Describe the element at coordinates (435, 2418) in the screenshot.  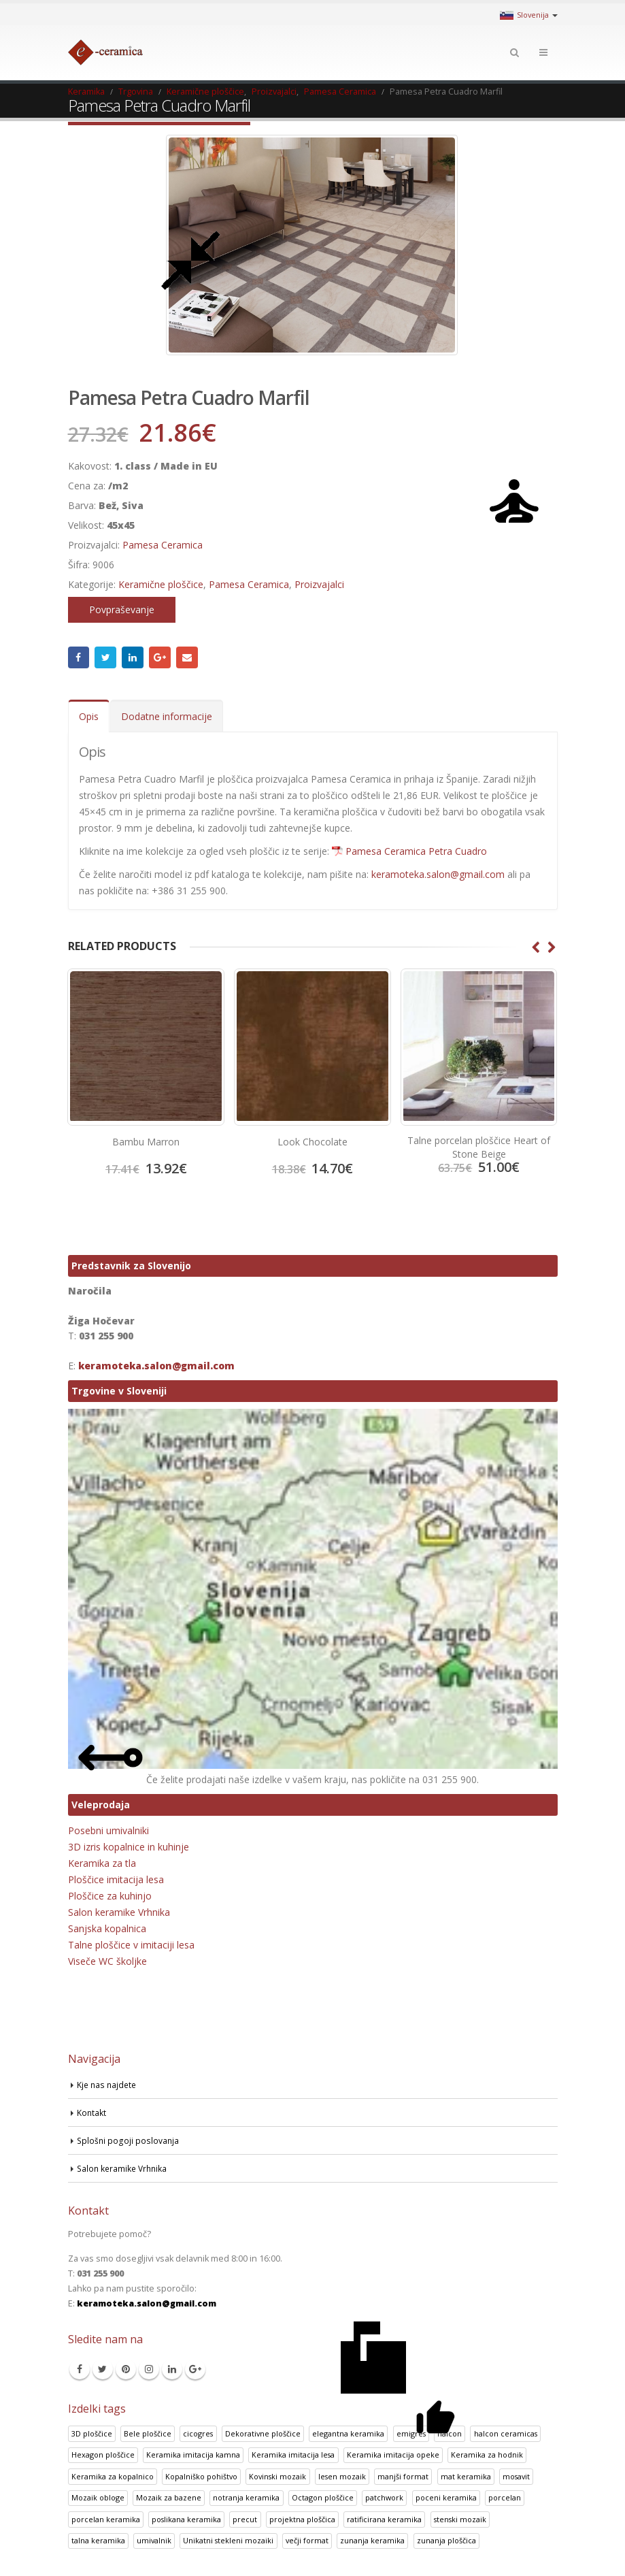
I see `like or upvote content` at that location.